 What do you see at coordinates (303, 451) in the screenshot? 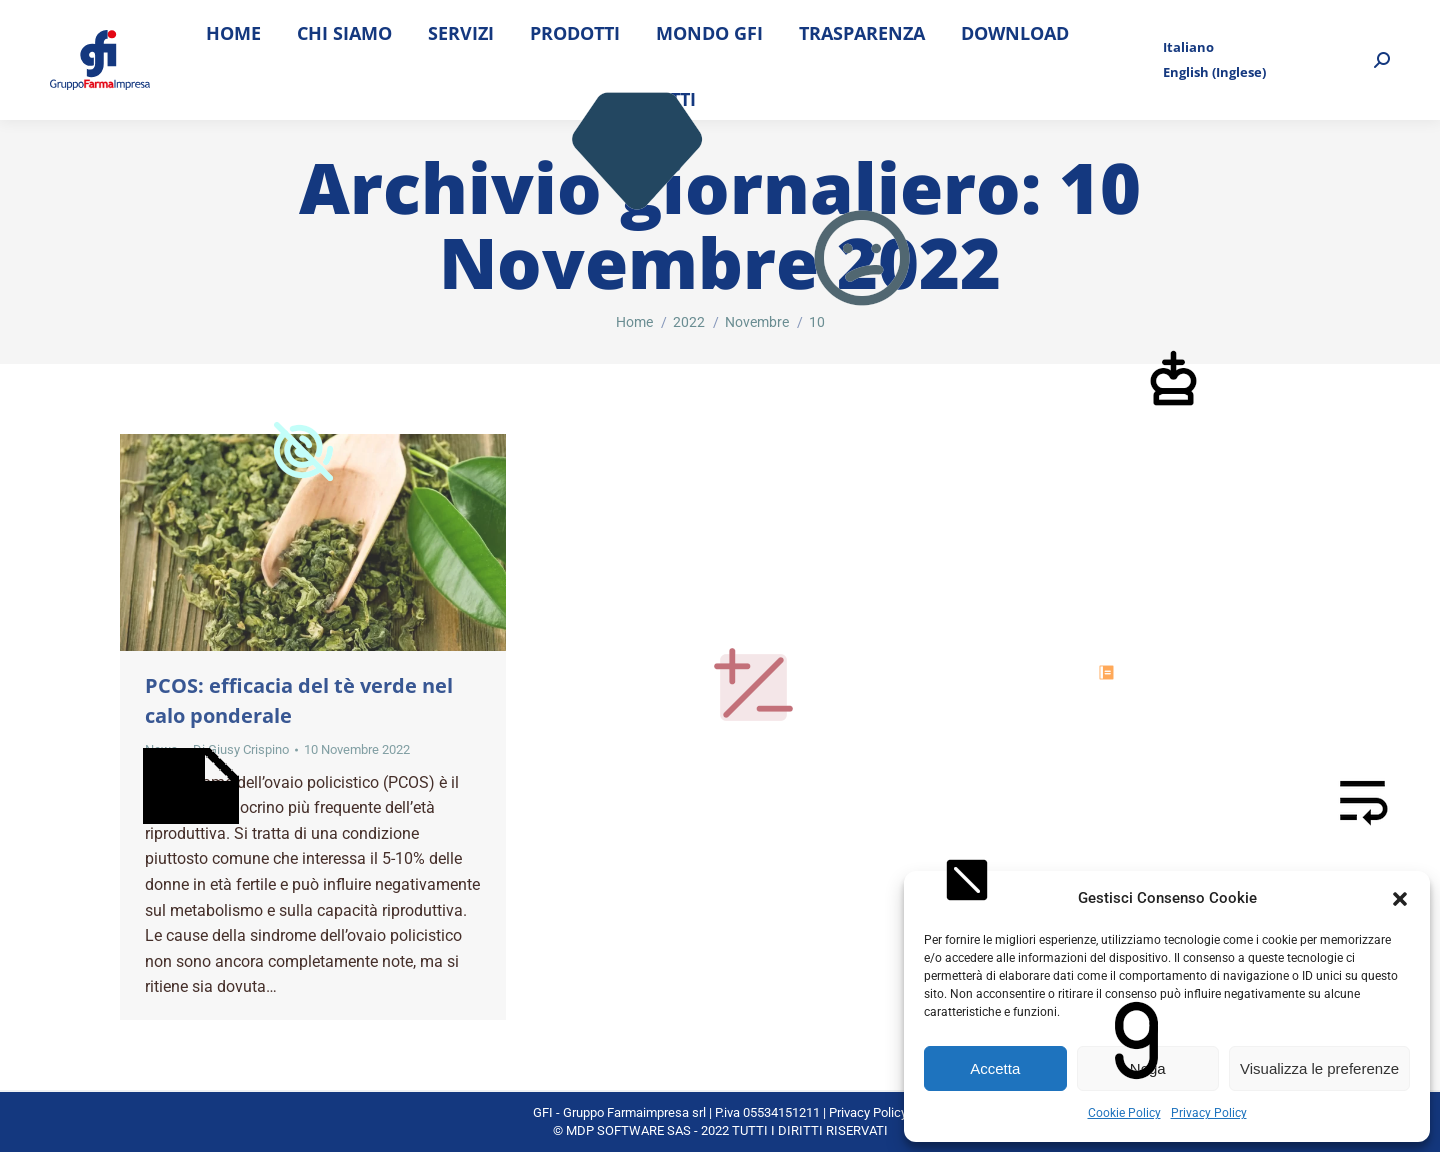
I see `disable spiral or swirl effect` at bounding box center [303, 451].